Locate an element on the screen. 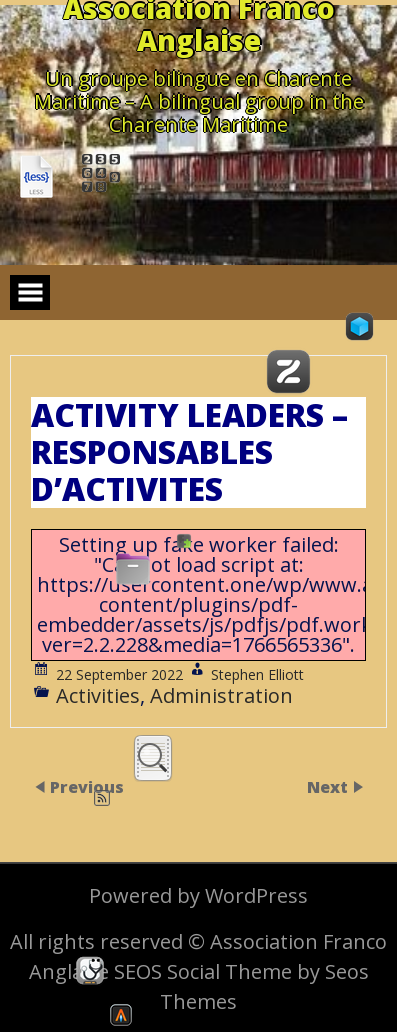 The height and width of the screenshot is (1032, 397). open awf application is located at coordinates (359, 326).